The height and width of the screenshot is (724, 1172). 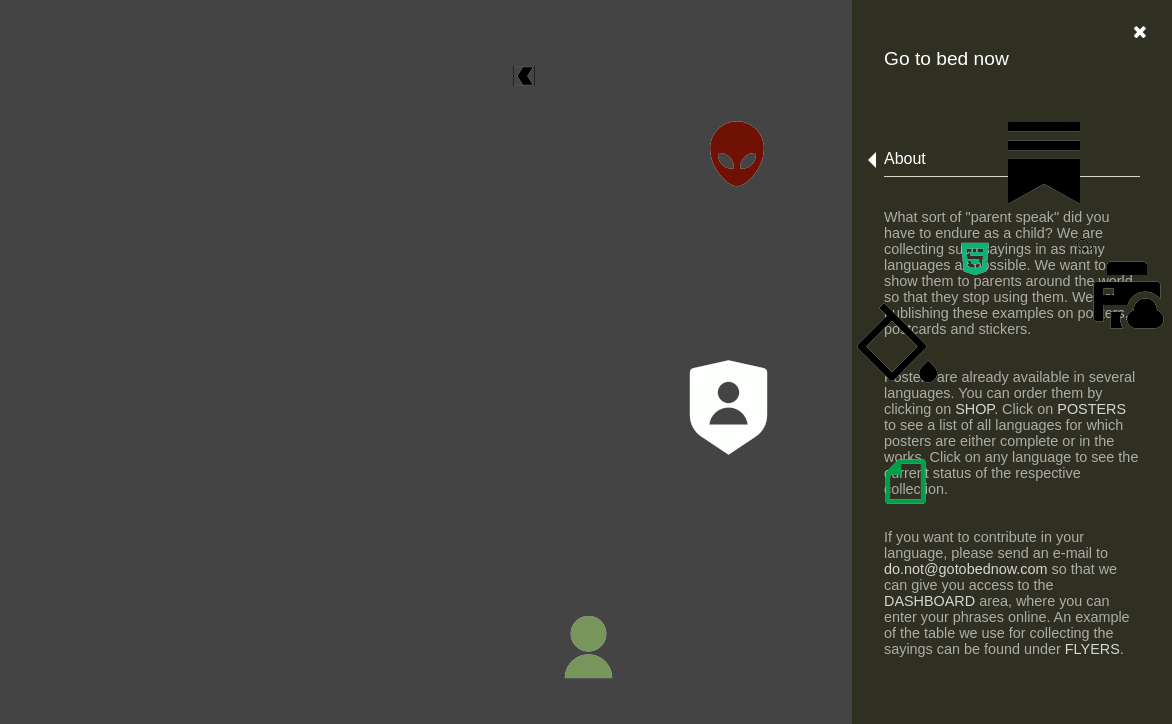 What do you see at coordinates (905, 481) in the screenshot?
I see `view or open a document` at bounding box center [905, 481].